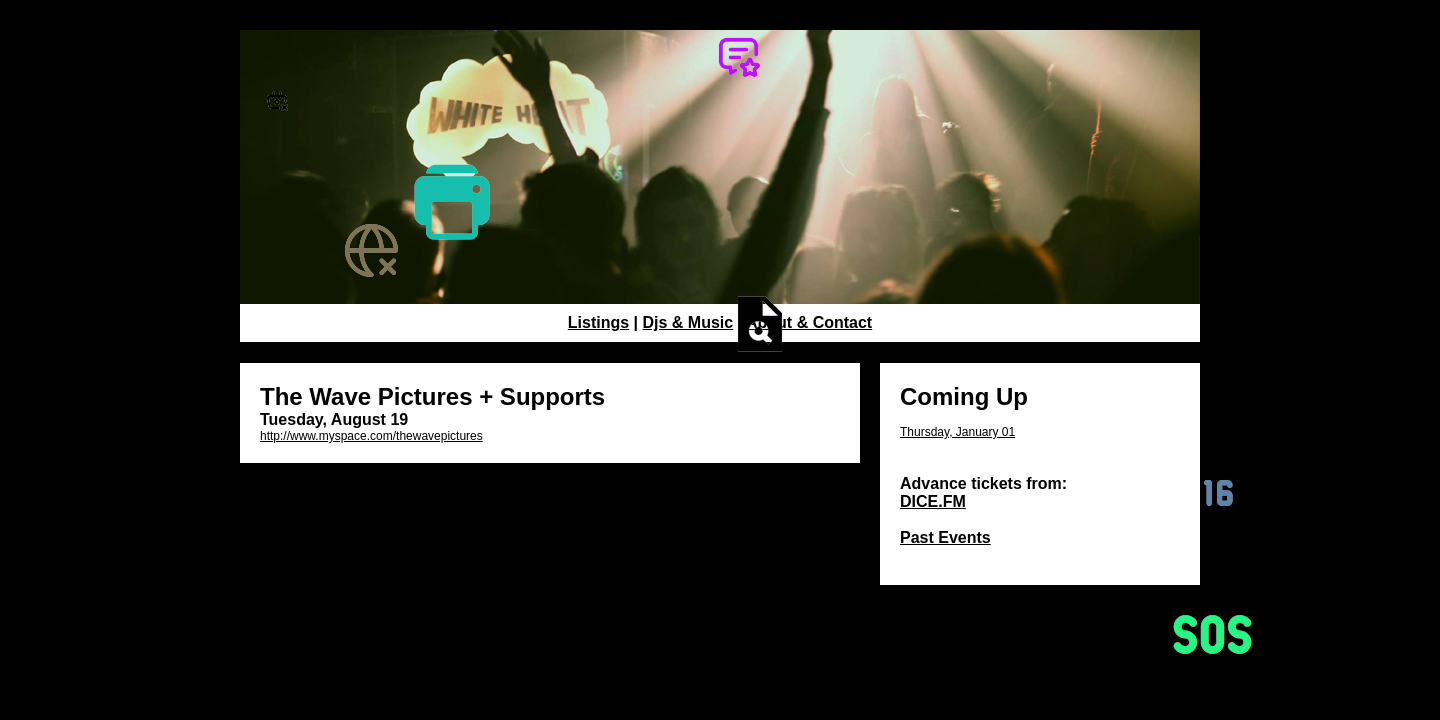  I want to click on no internet connection, so click(371, 250).